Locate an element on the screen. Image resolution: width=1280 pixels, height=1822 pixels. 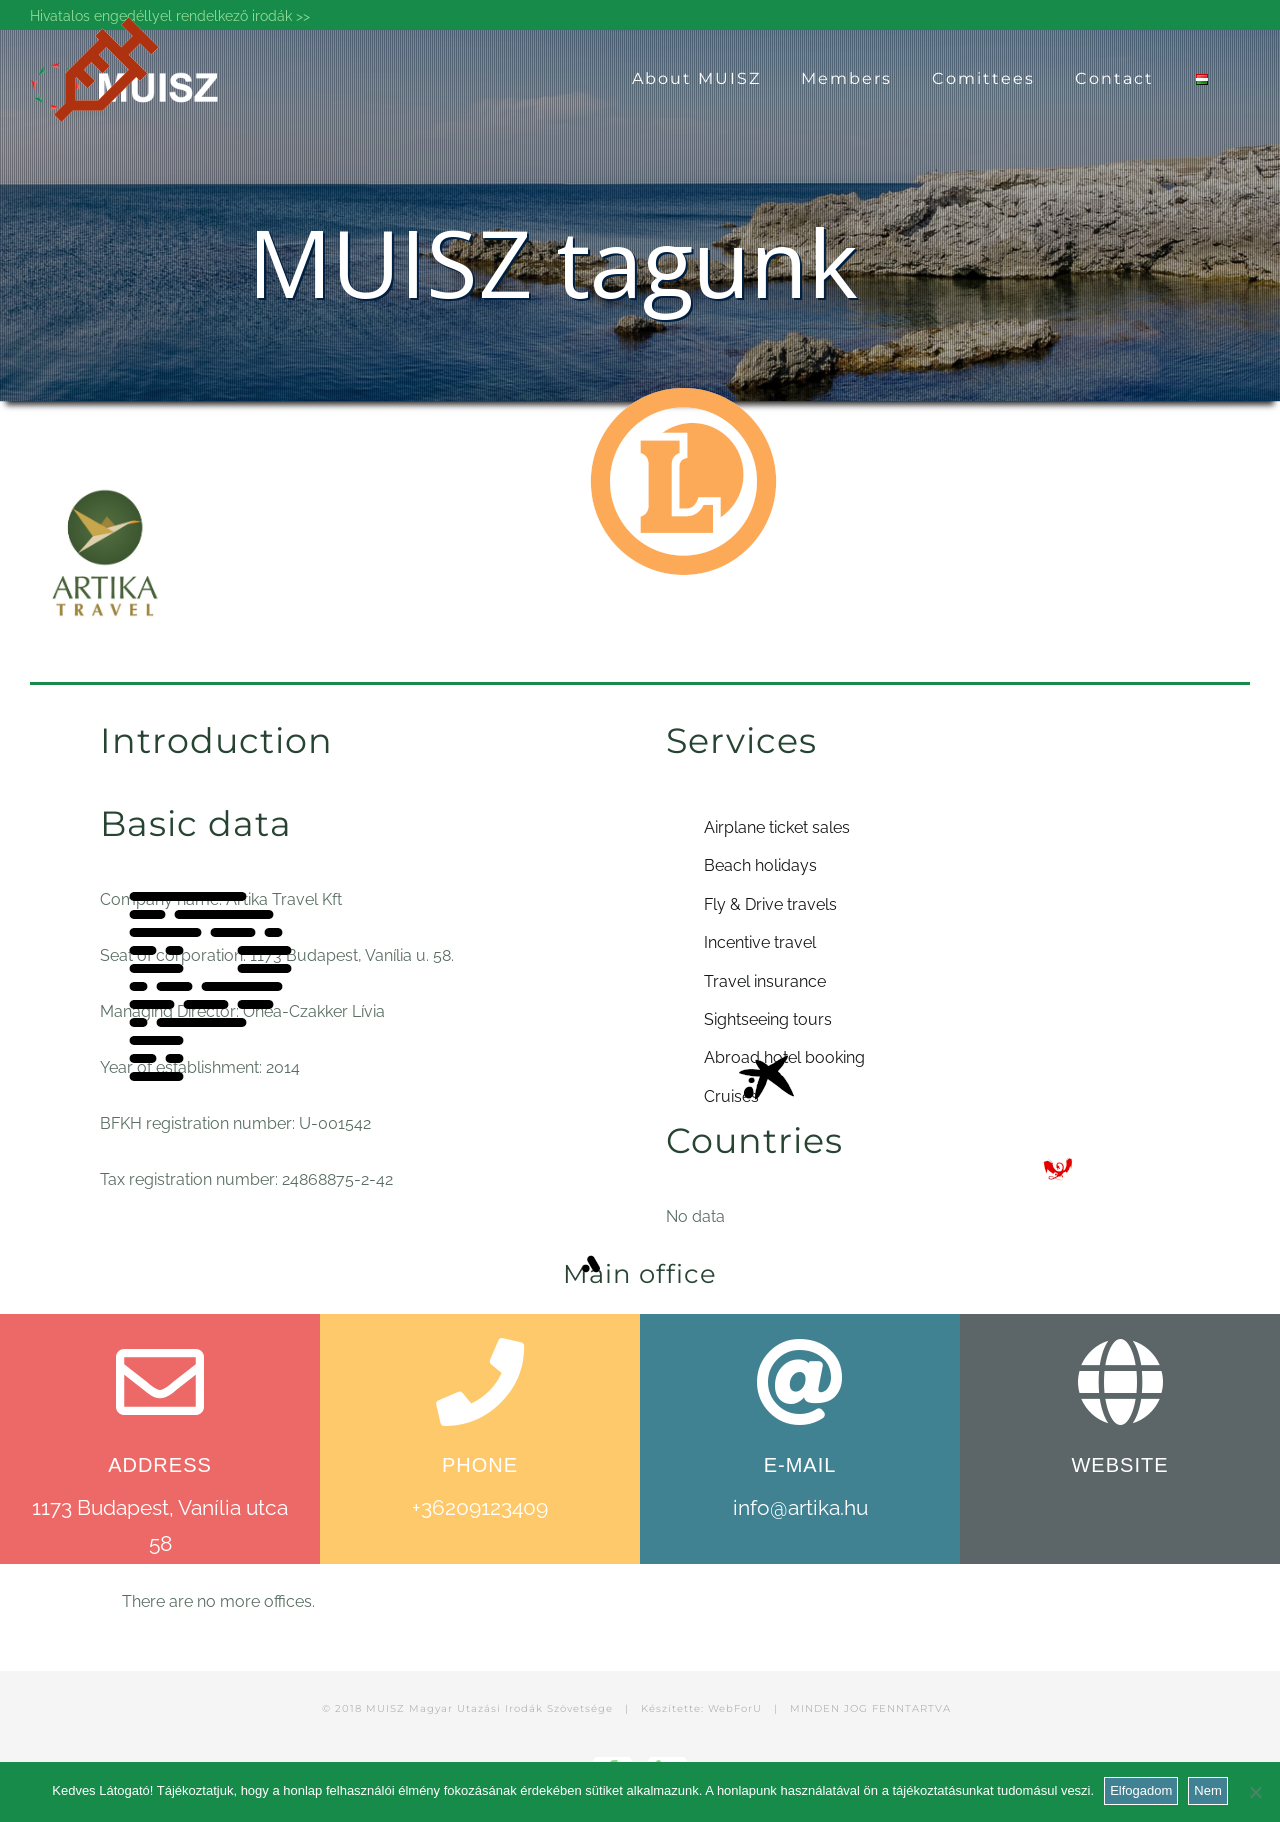
open the CaixaBank mobile banking app is located at coordinates (766, 1077).